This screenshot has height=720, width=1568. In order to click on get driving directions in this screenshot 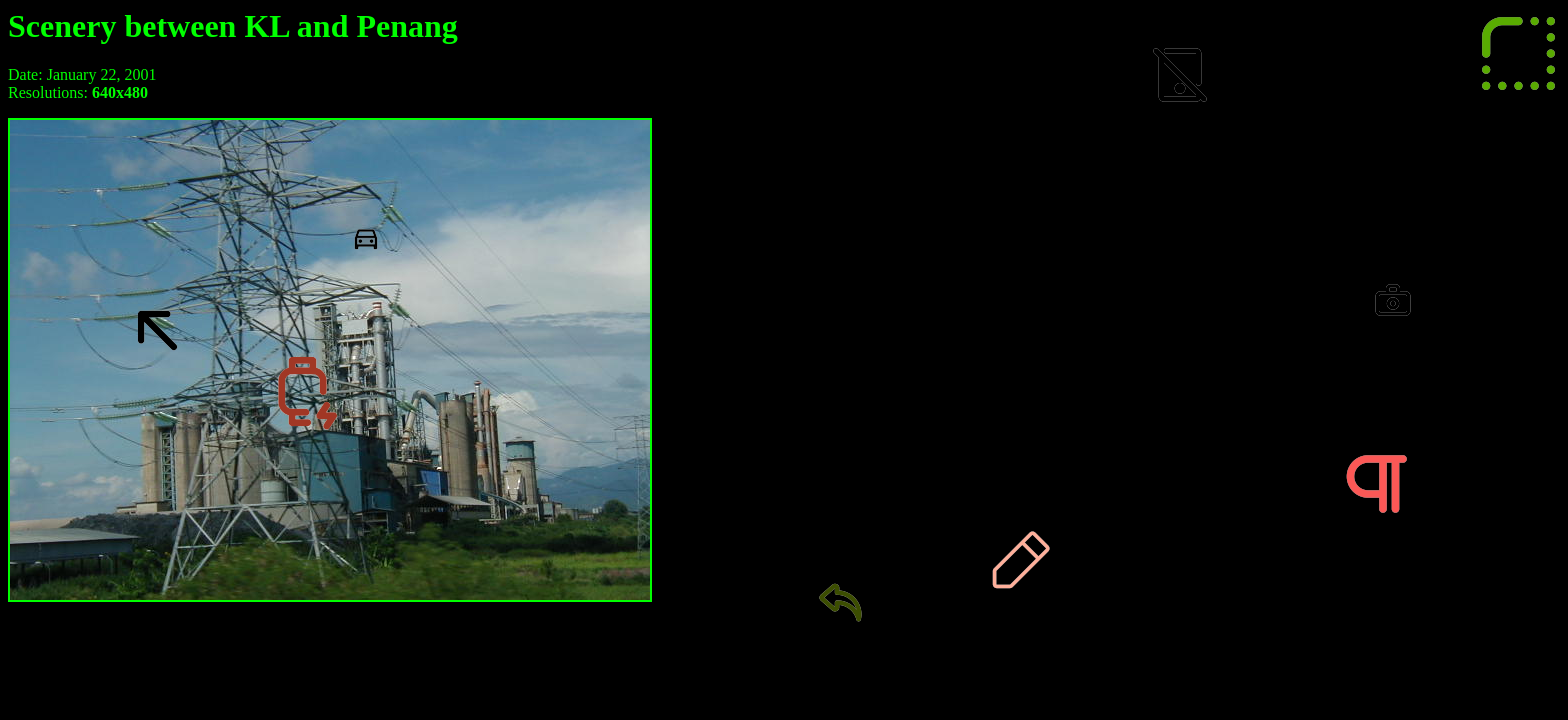, I will do `click(366, 238)`.